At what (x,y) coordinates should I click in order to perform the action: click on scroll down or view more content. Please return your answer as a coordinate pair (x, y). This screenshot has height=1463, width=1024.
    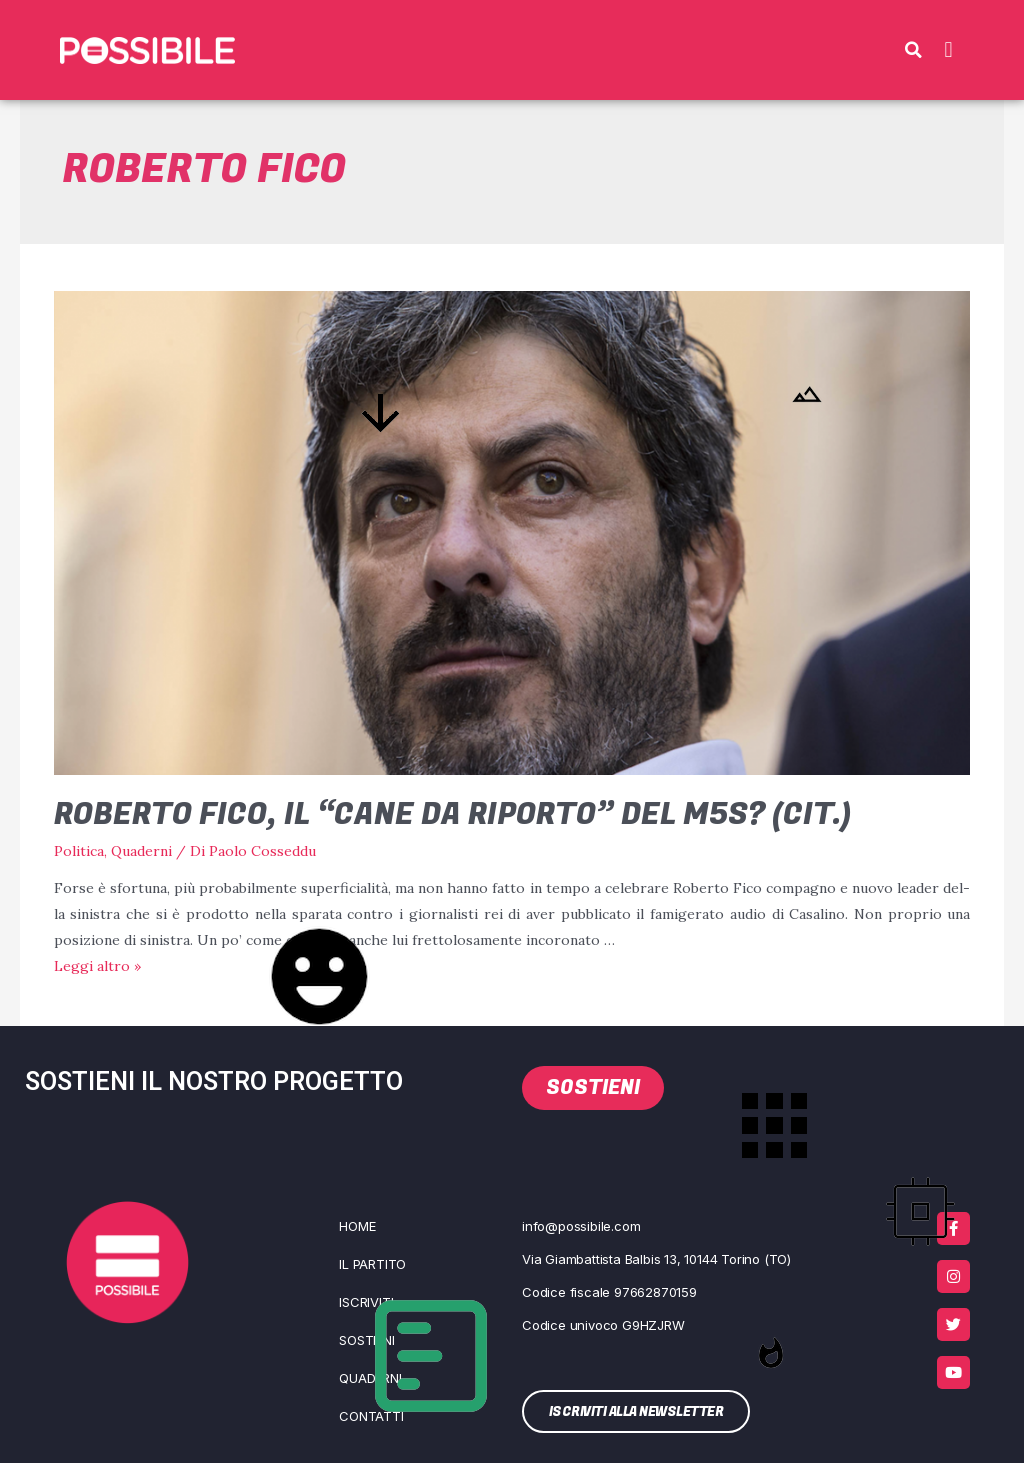
    Looking at the image, I should click on (380, 413).